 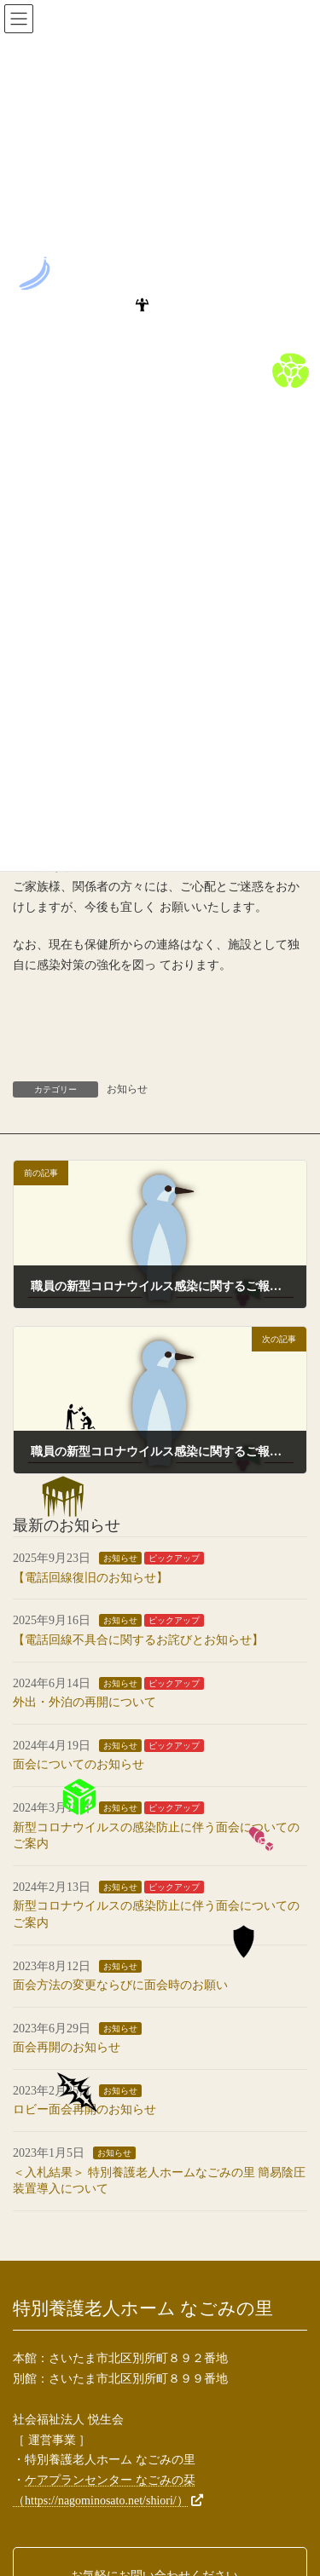 What do you see at coordinates (243, 1941) in the screenshot?
I see `access security or privacy settings` at bounding box center [243, 1941].